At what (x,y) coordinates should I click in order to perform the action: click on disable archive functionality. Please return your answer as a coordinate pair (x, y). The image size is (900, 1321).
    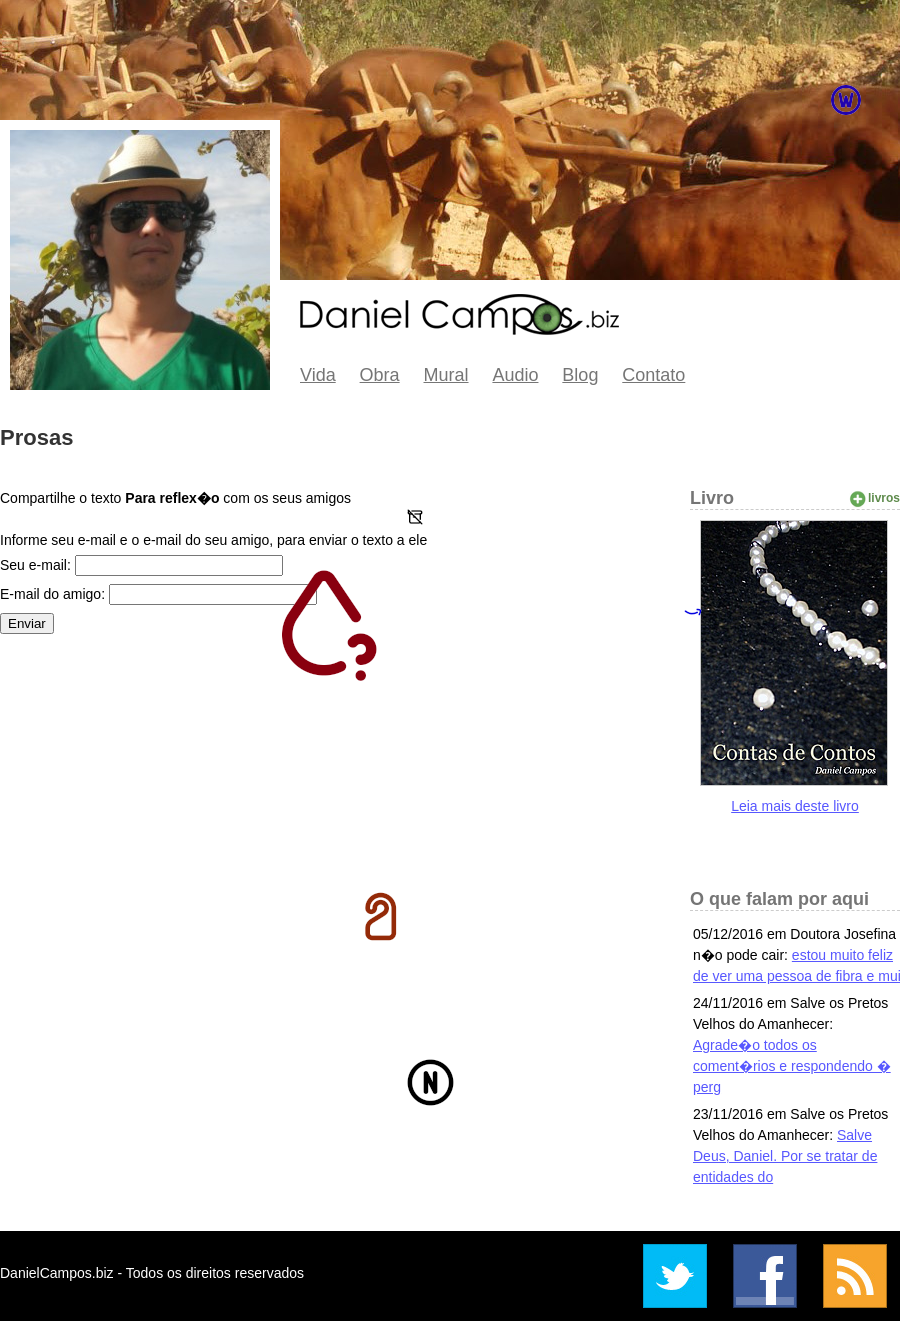
    Looking at the image, I should click on (415, 517).